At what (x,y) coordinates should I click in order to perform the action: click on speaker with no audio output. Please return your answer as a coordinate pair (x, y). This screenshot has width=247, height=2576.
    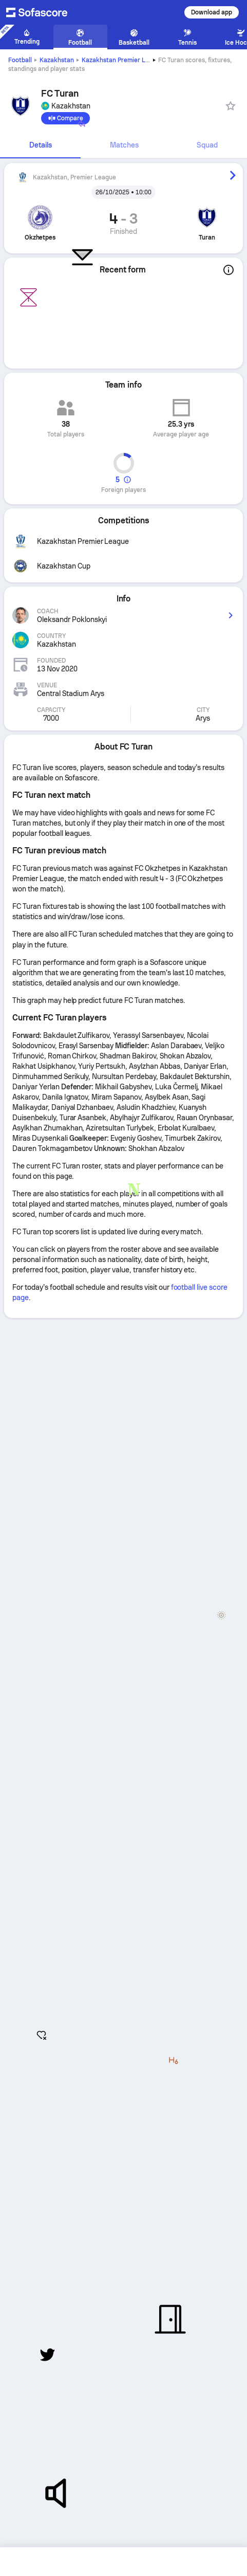
    Looking at the image, I should click on (61, 2493).